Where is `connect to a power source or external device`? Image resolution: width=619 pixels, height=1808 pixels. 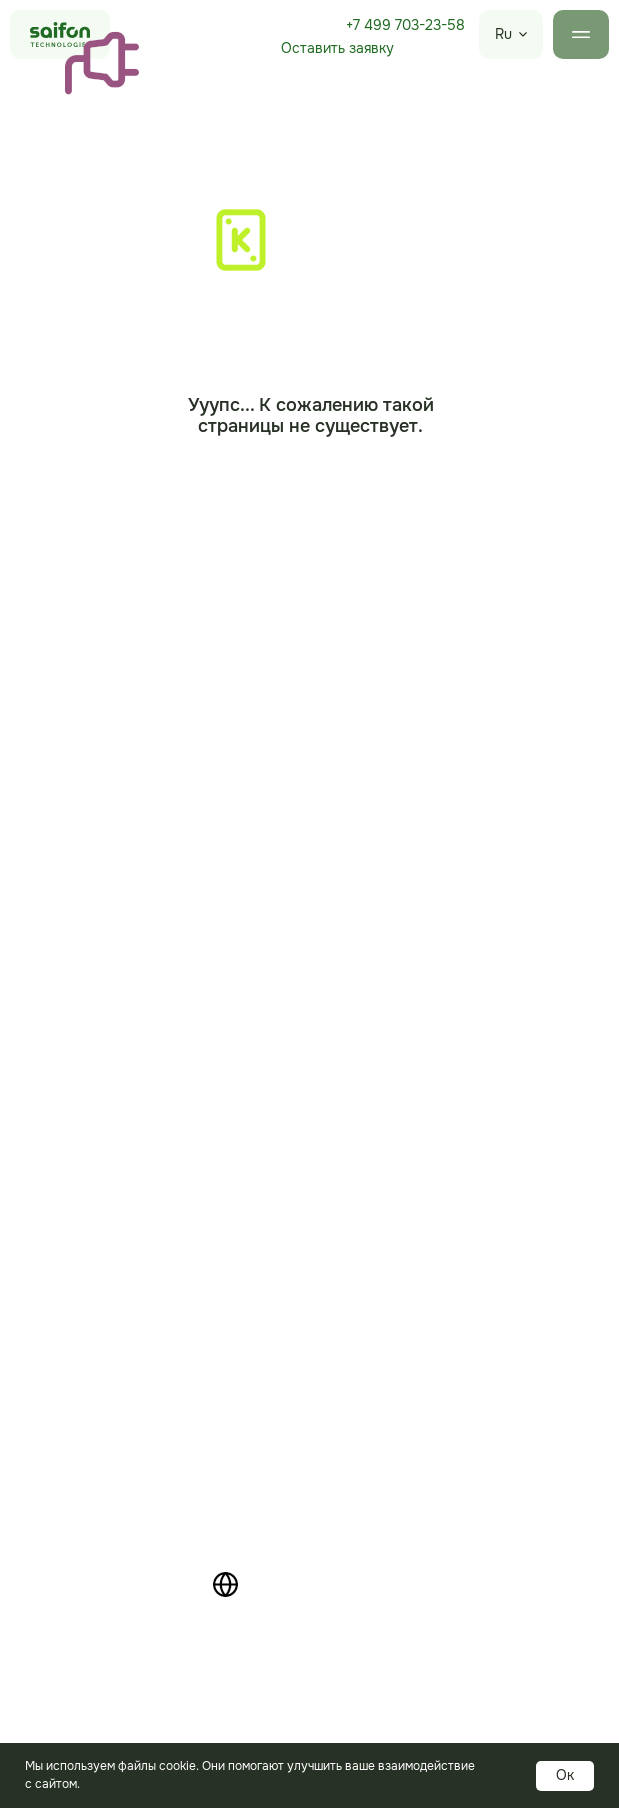
connect to a power source or external device is located at coordinates (102, 62).